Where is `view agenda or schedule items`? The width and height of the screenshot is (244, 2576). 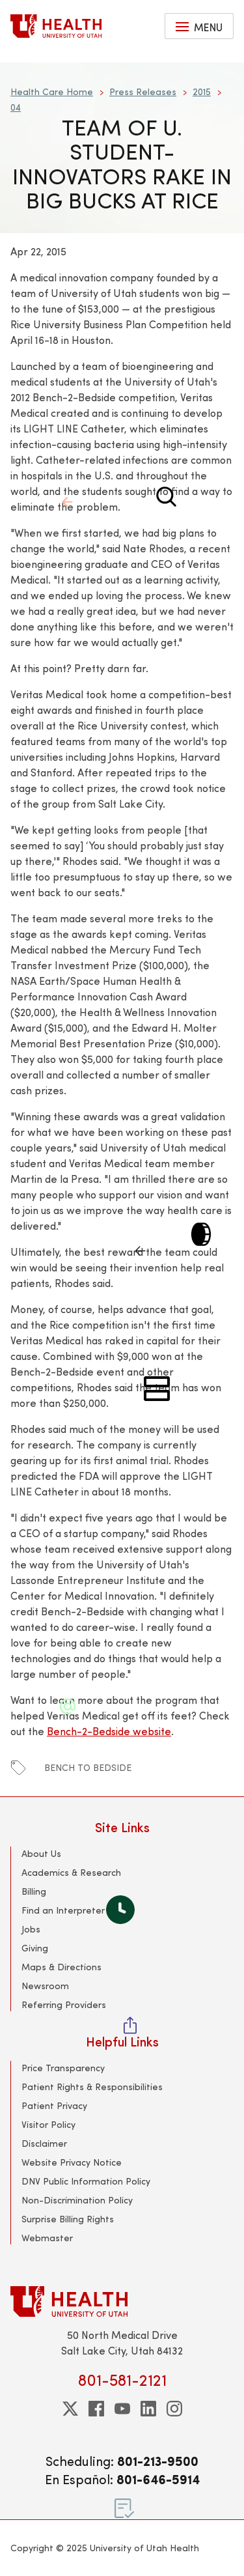
view agenda or schedule items is located at coordinates (157, 1389).